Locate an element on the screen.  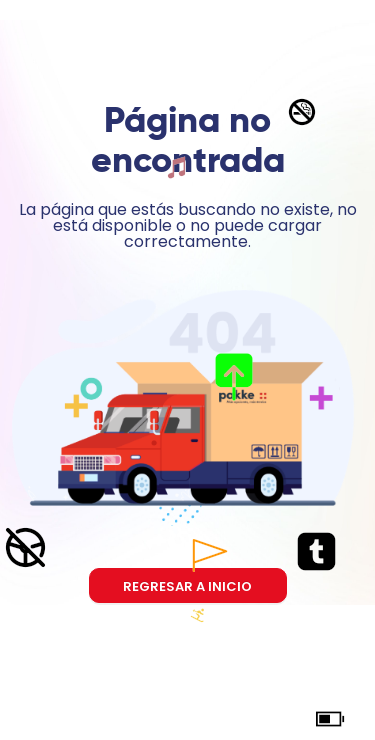
access skiing or winter sports information is located at coordinates (198, 615).